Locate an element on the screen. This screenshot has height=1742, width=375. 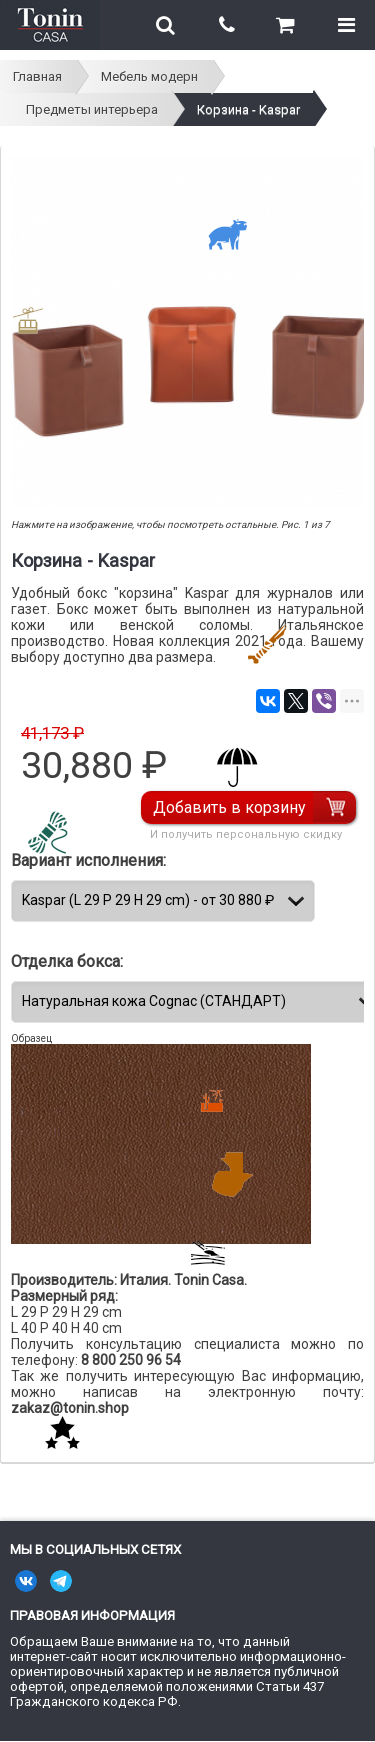
view your ratings or reviews is located at coordinates (62, 1432).